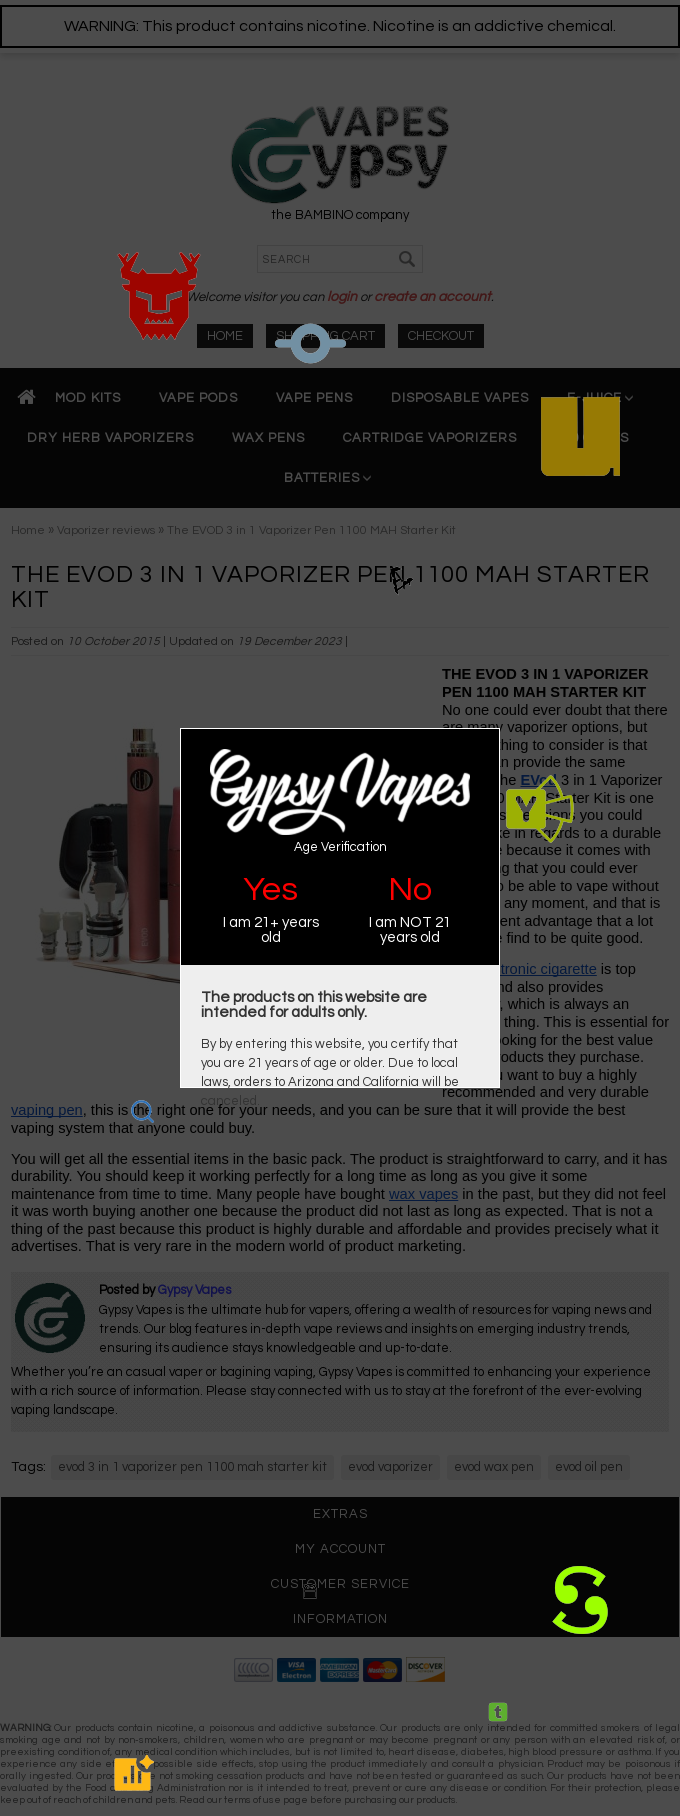 This screenshot has width=680, height=1816. Describe the element at coordinates (159, 296) in the screenshot. I see `turso database service logo` at that location.